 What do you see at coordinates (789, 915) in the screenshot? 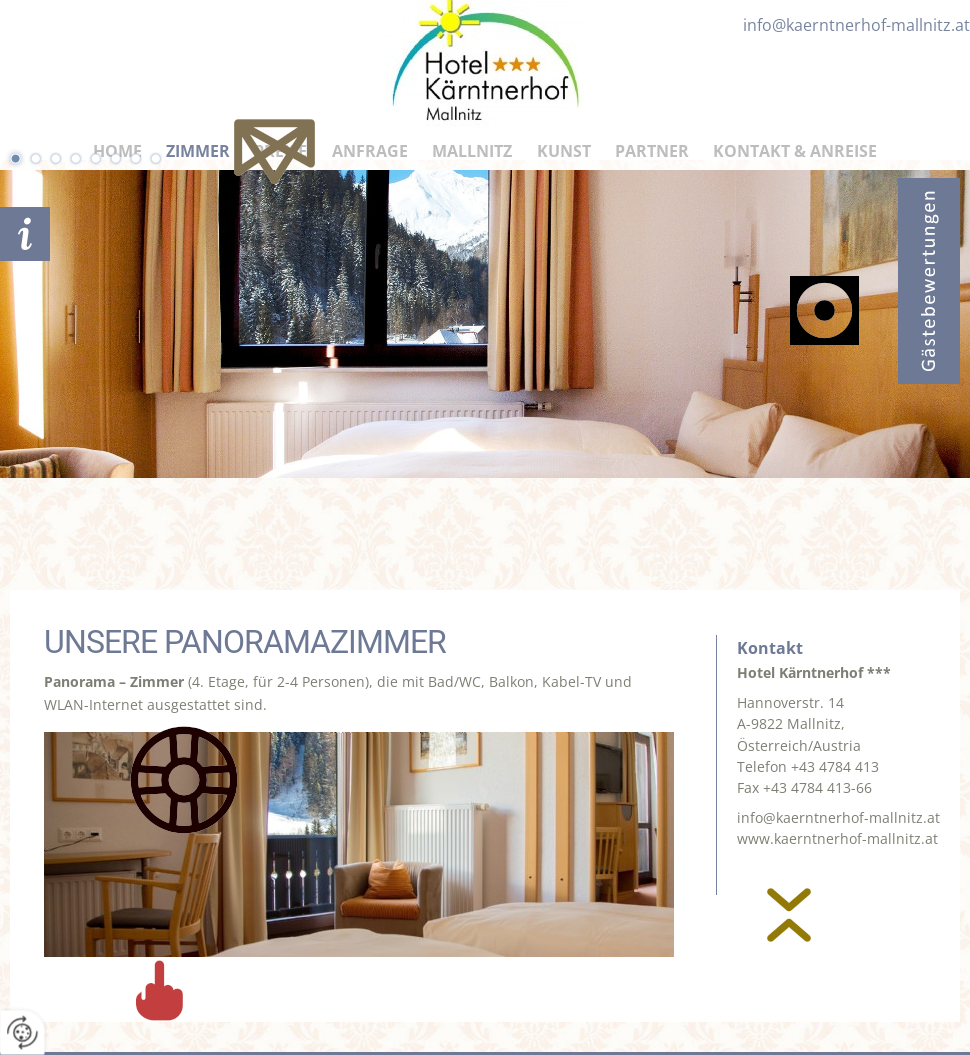
I see `collapse an expanded section or panel` at bounding box center [789, 915].